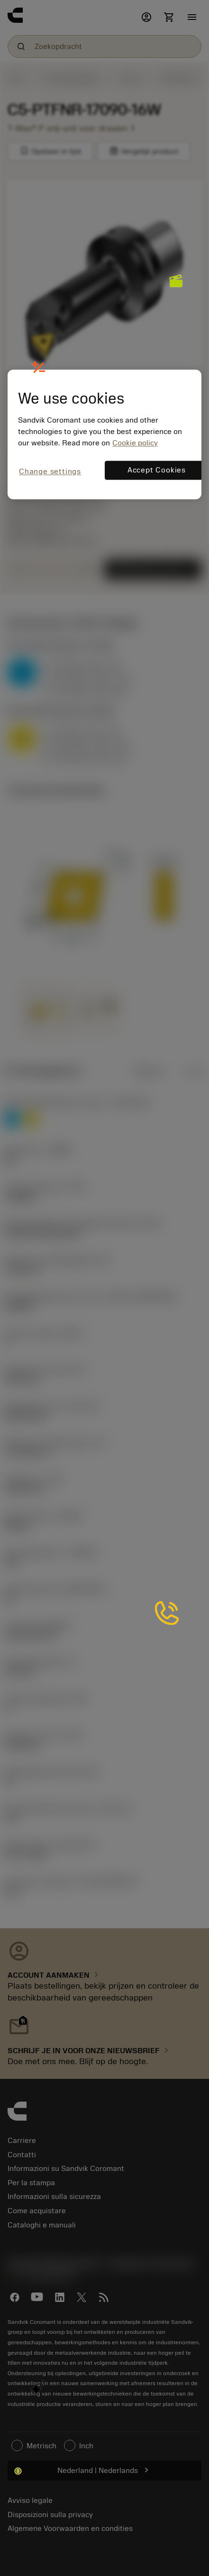  What do you see at coordinates (18, 2471) in the screenshot?
I see `indicates item number eight in a list or sequence` at bounding box center [18, 2471].